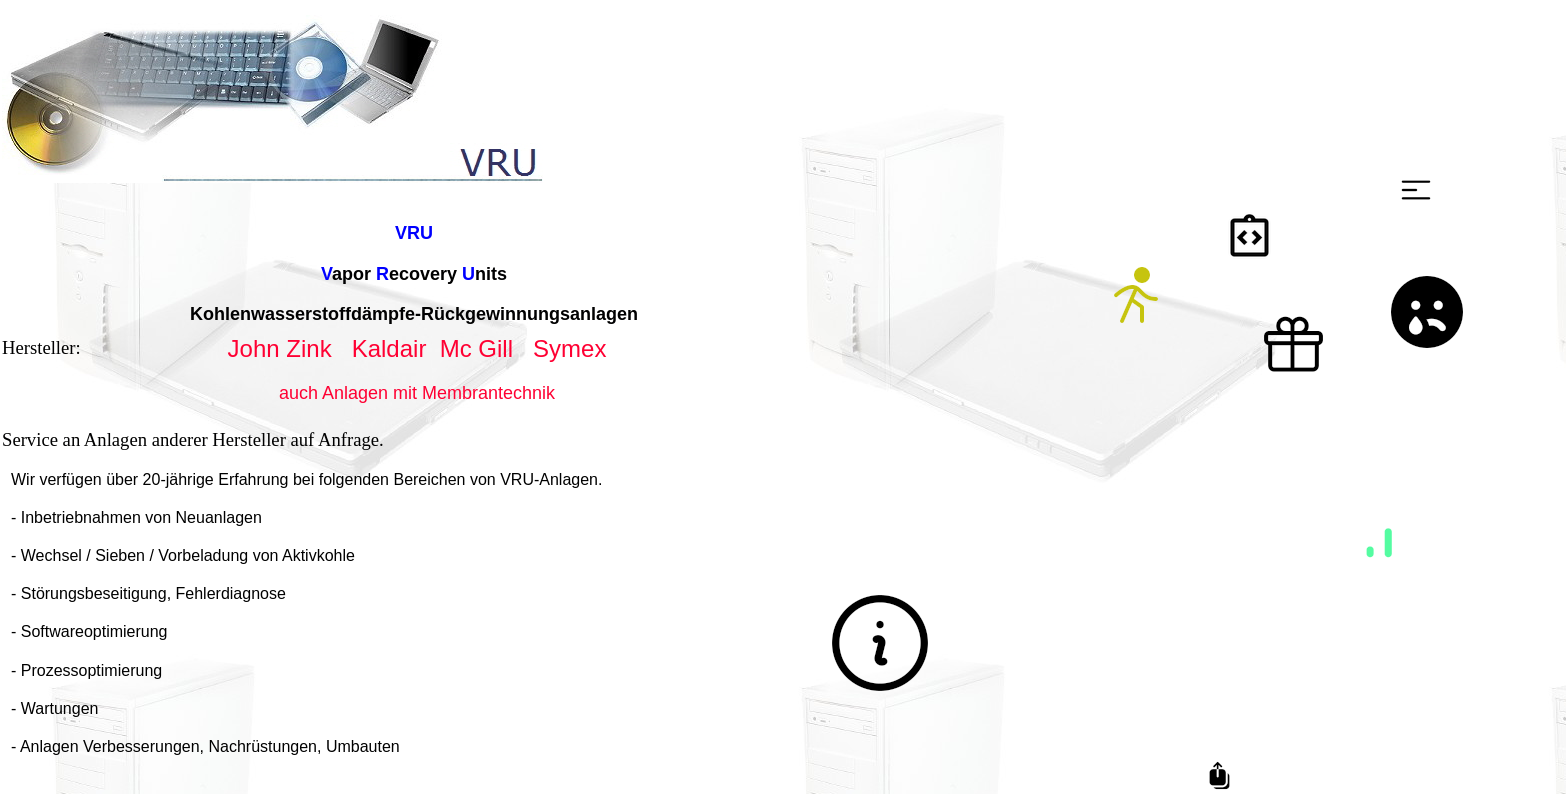 The height and width of the screenshot is (794, 1566). Describe the element at coordinates (1249, 237) in the screenshot. I see `view code integration instructions` at that location.